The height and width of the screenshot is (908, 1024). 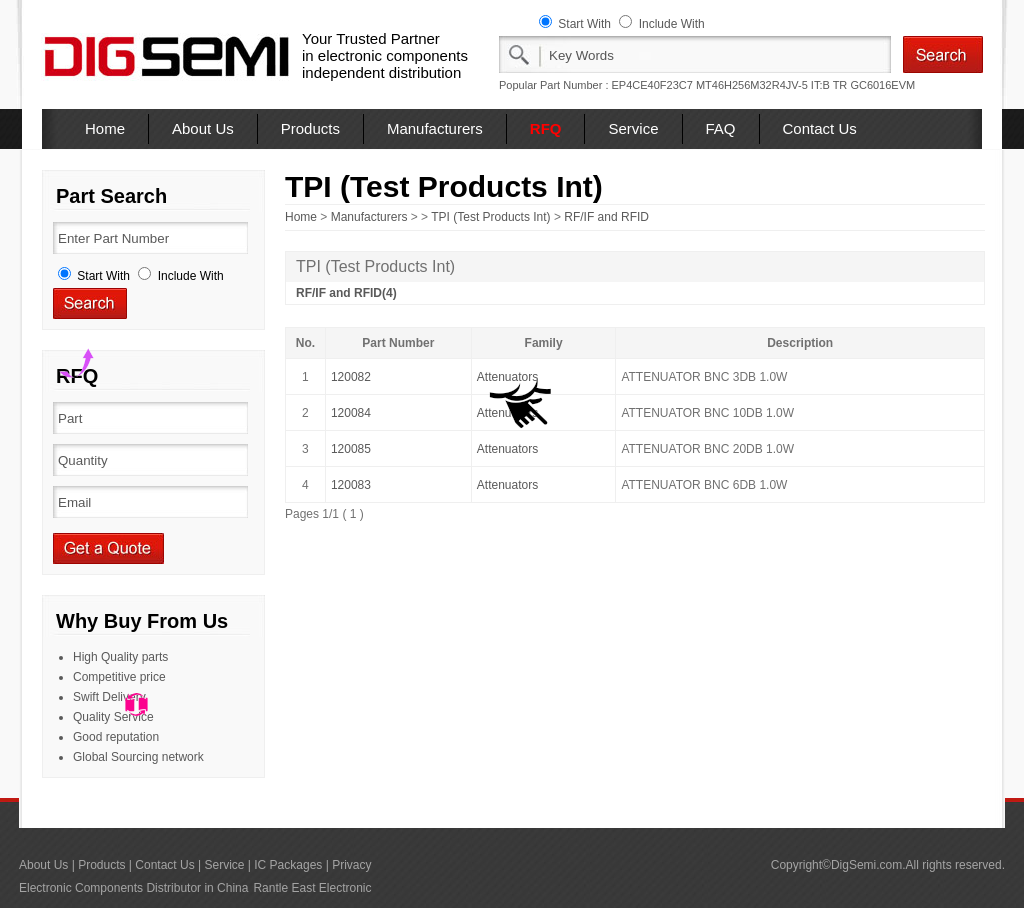 I want to click on activate a divine power or special ability, so click(x=520, y=407).